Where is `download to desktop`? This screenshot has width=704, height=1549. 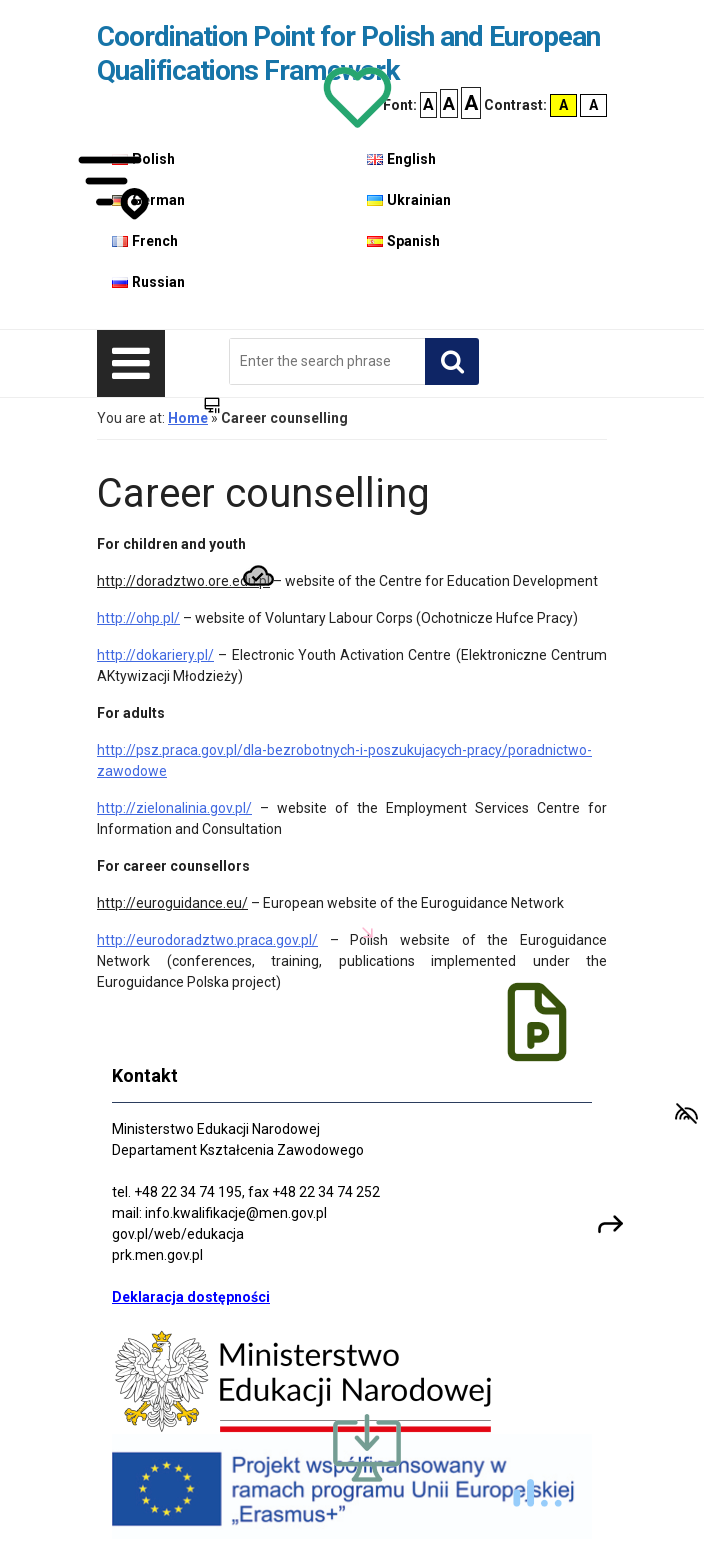
download to desktop is located at coordinates (367, 1451).